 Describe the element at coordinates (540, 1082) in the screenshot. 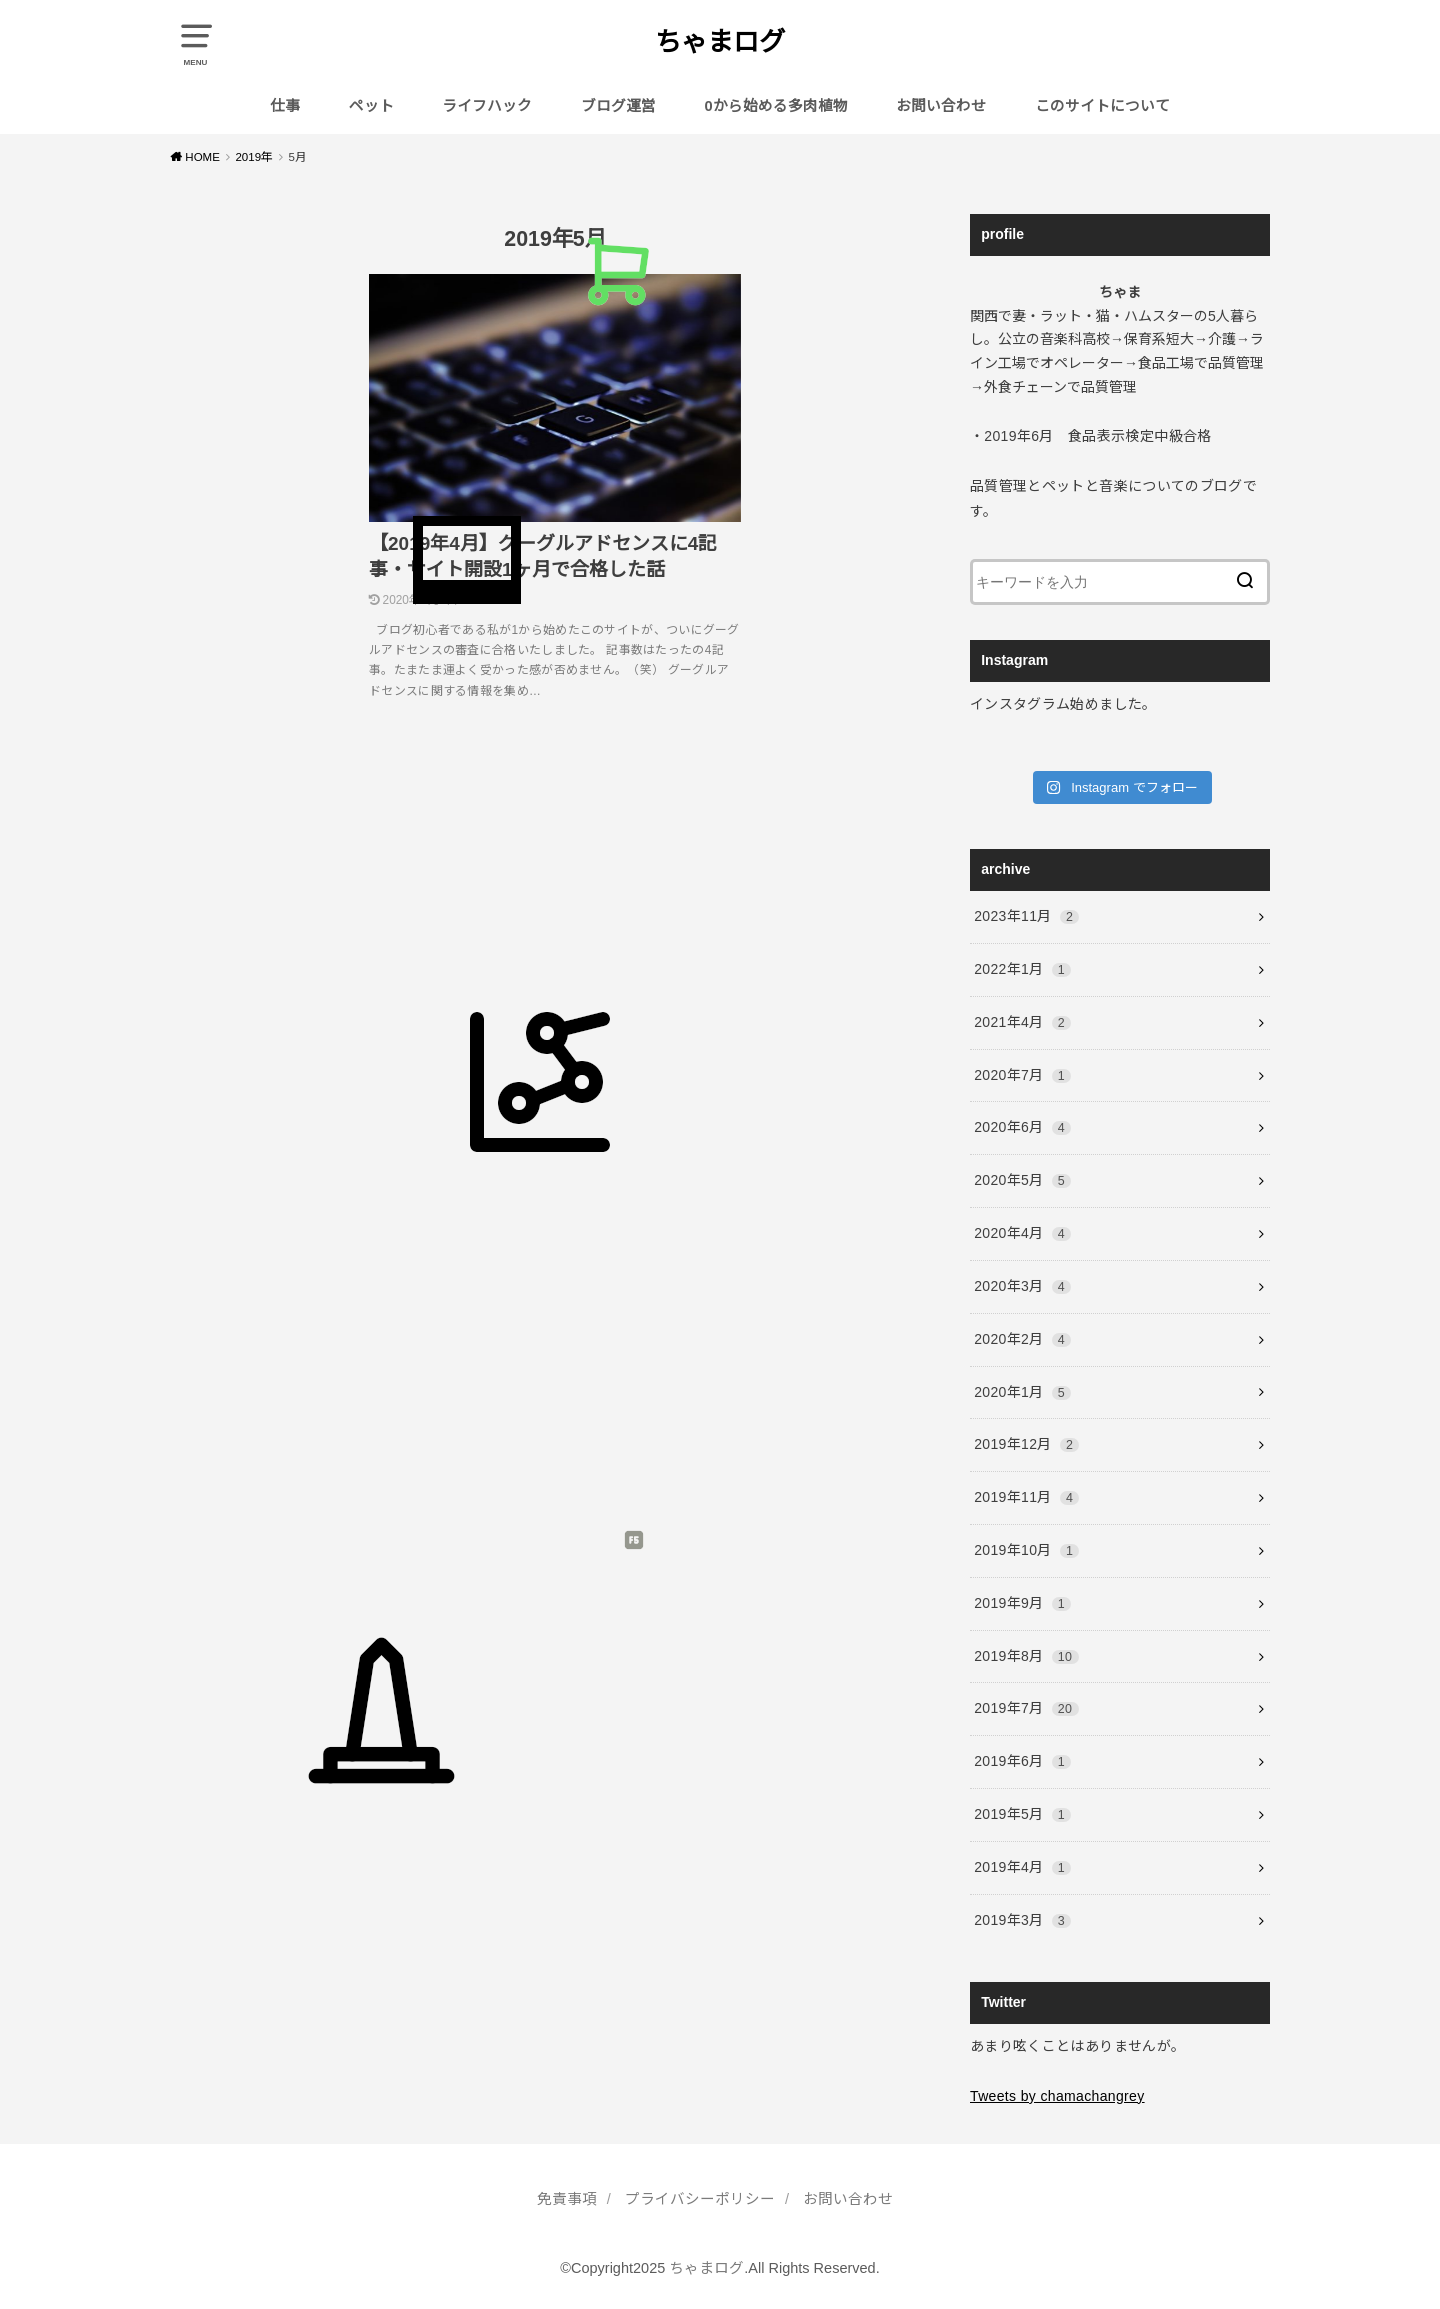

I see `view scatter plot data visualization` at that location.